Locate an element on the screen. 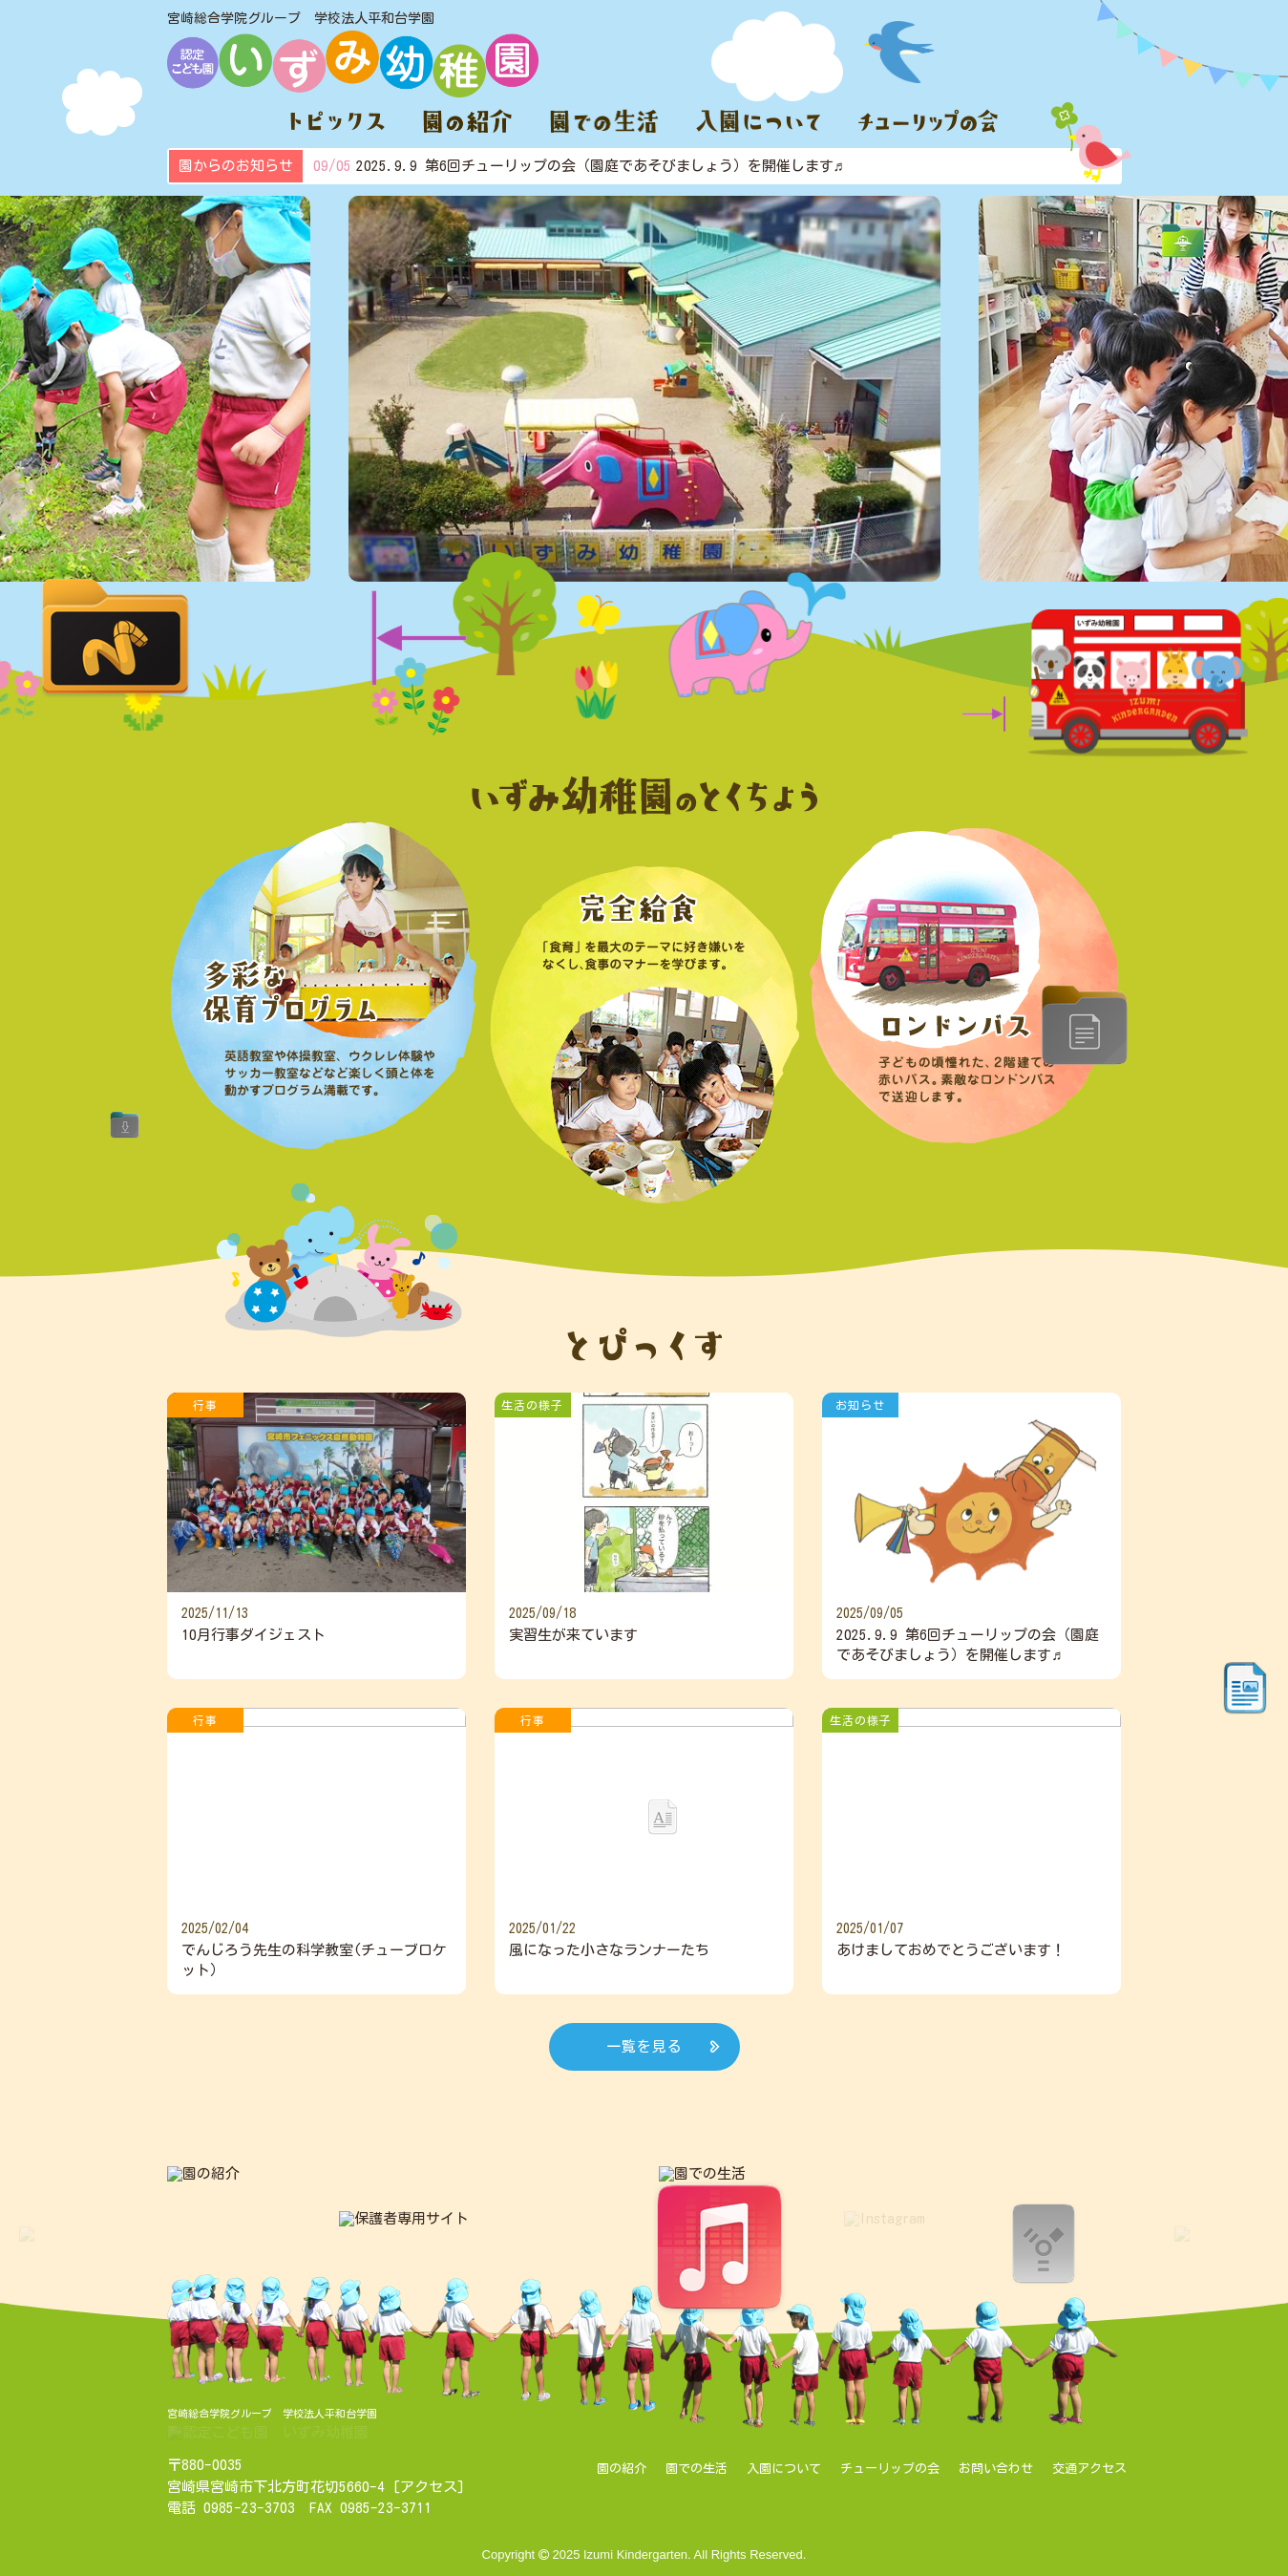 Image resolution: width=1288 pixels, height=2576 pixels. open your documents folder is located at coordinates (1085, 1025).